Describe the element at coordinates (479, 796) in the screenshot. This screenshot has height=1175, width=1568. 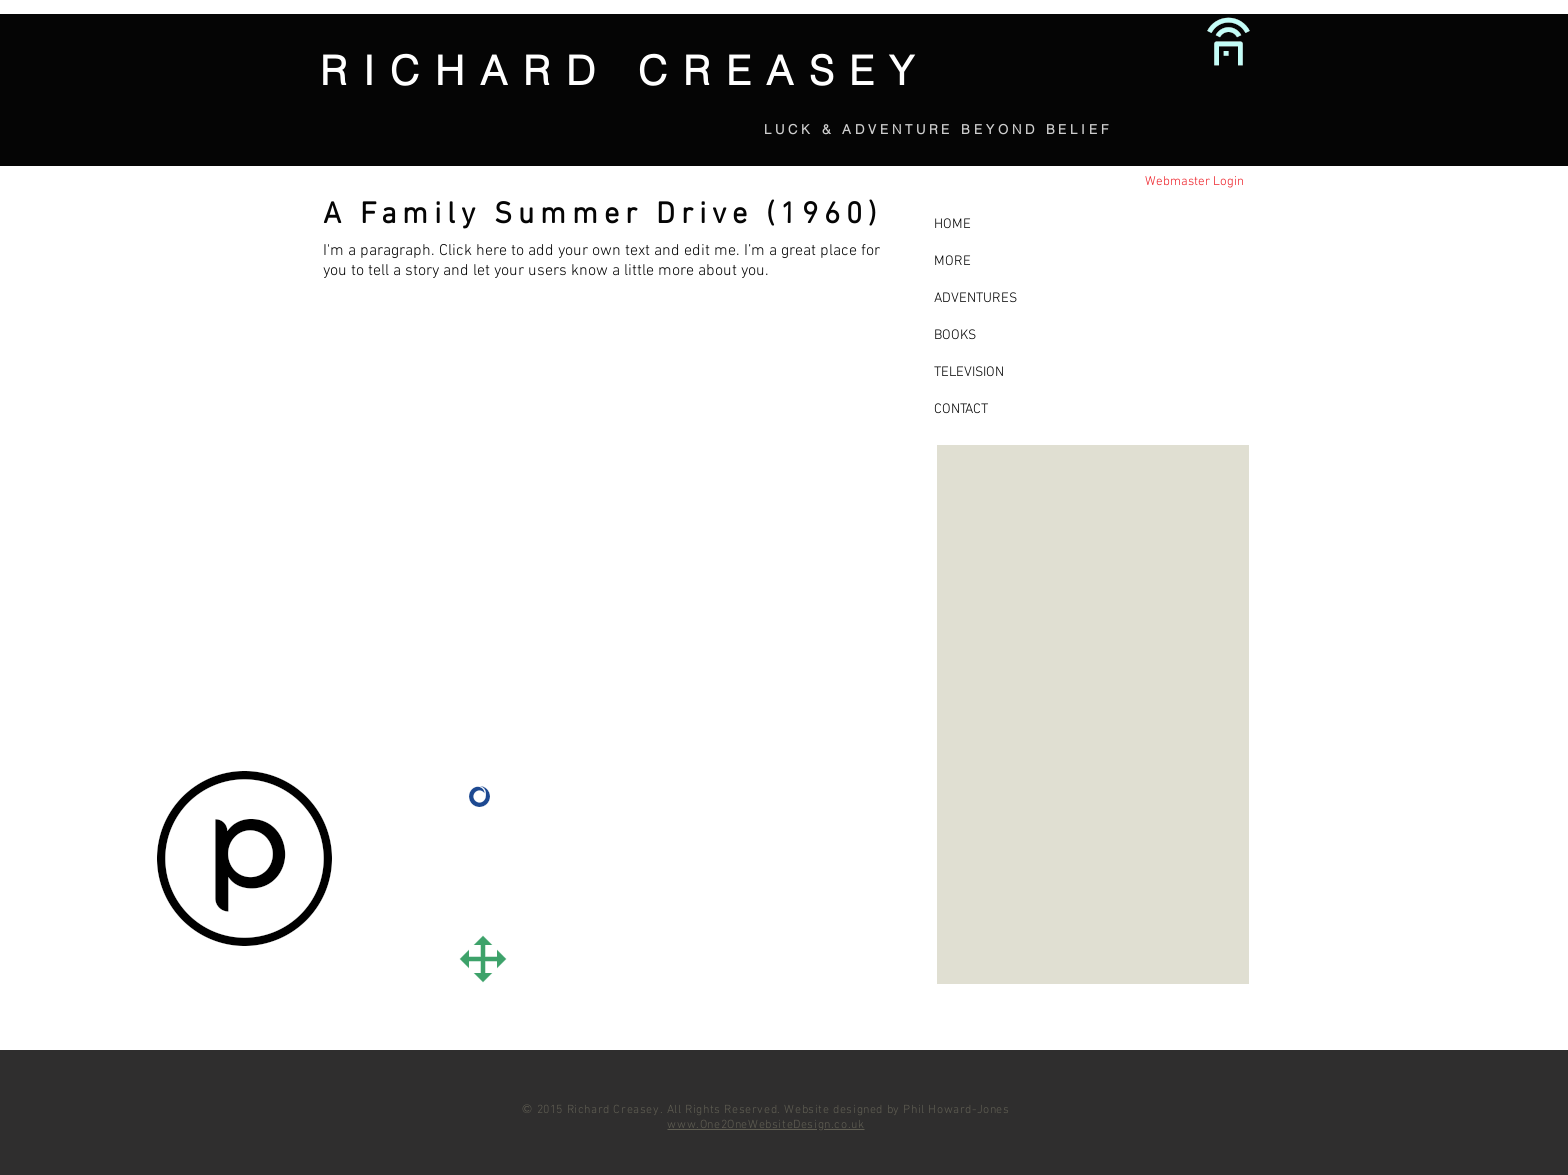
I see `singlestore database service` at that location.